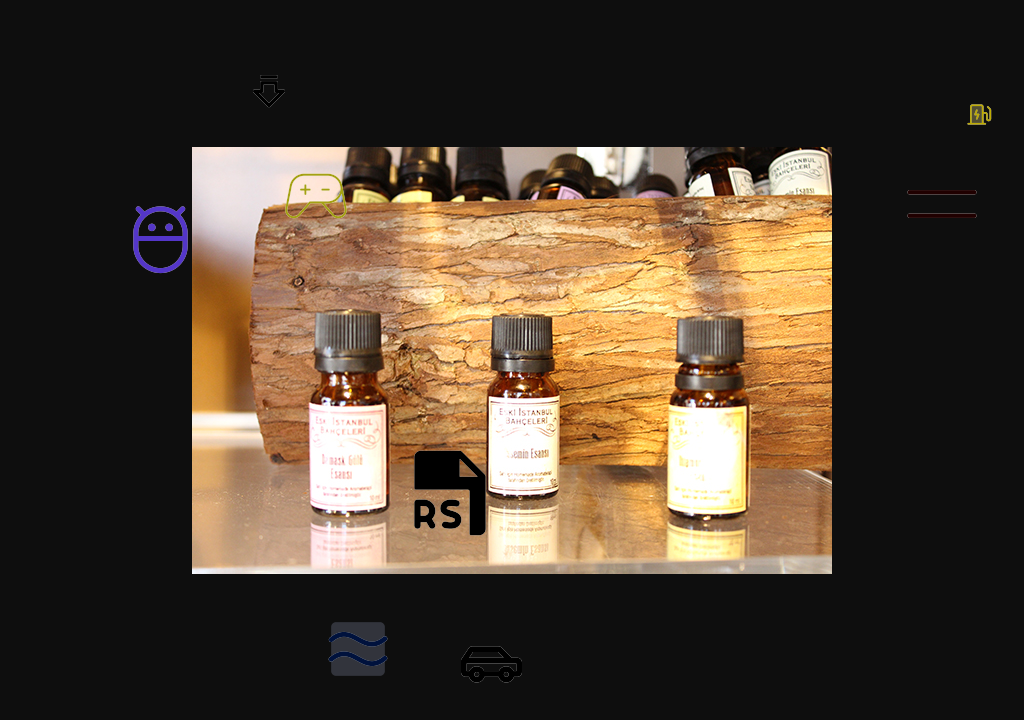  Describe the element at coordinates (269, 90) in the screenshot. I see `download file or content` at that location.